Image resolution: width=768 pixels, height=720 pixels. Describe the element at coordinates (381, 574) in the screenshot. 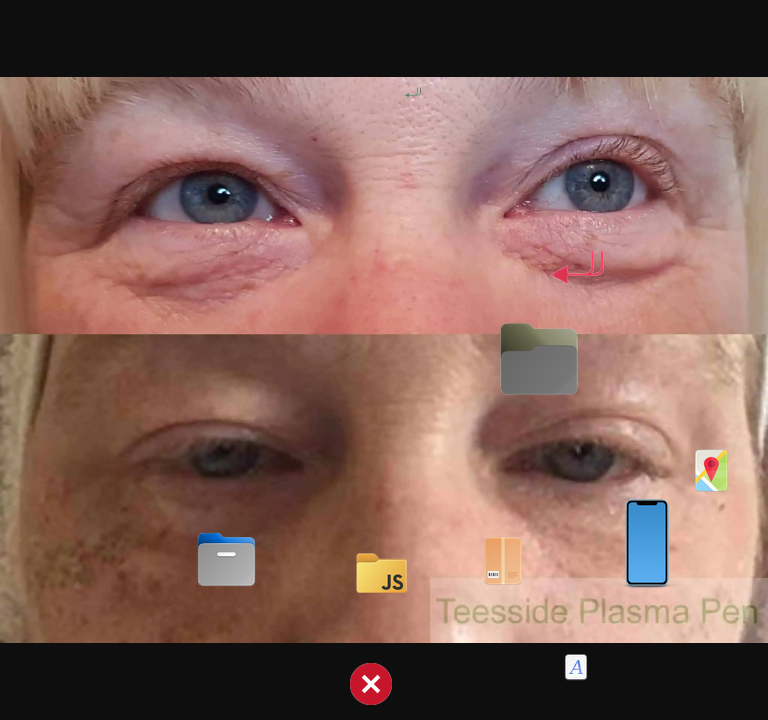

I see `open javascript project folder` at that location.